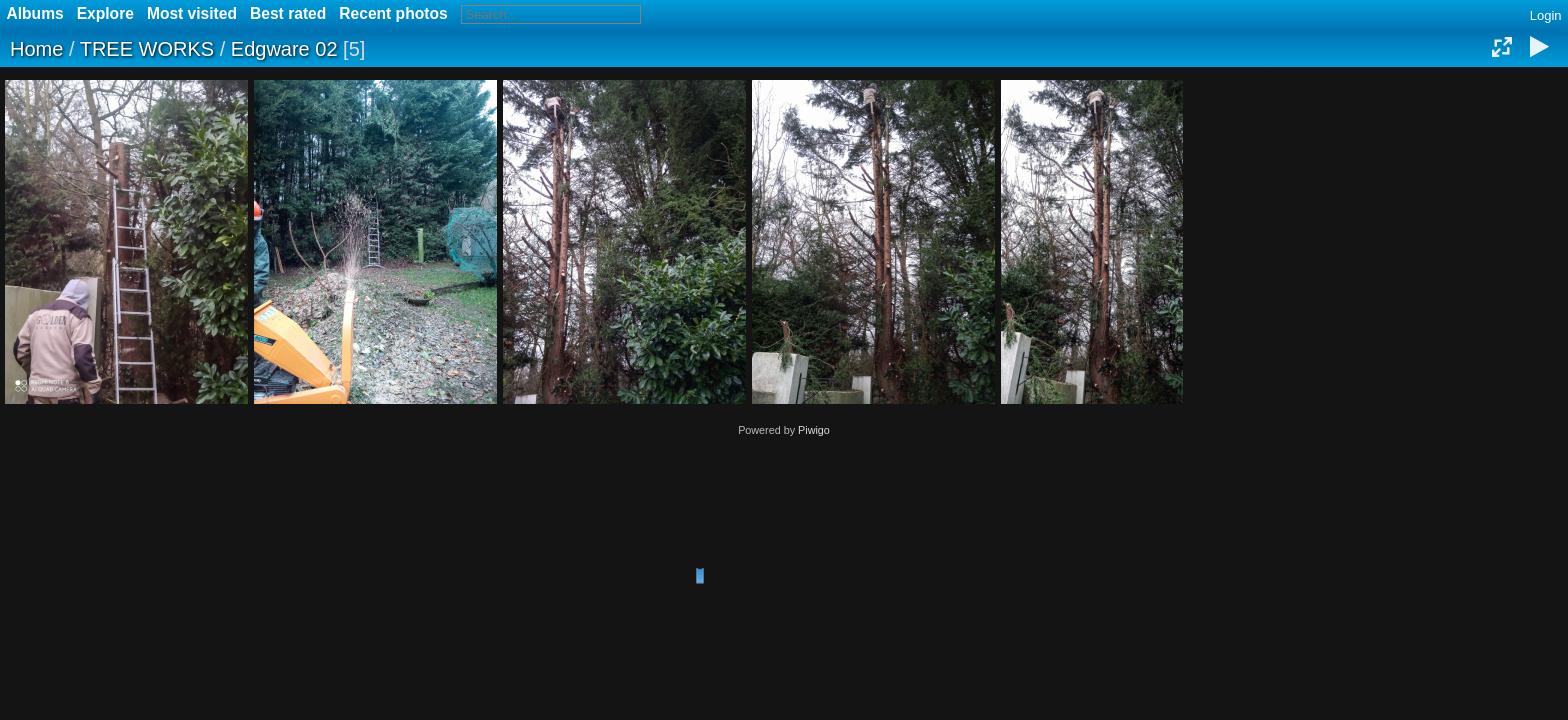 The image size is (1568, 720). What do you see at coordinates (513, 182) in the screenshot?
I see `no new notifications` at bounding box center [513, 182].